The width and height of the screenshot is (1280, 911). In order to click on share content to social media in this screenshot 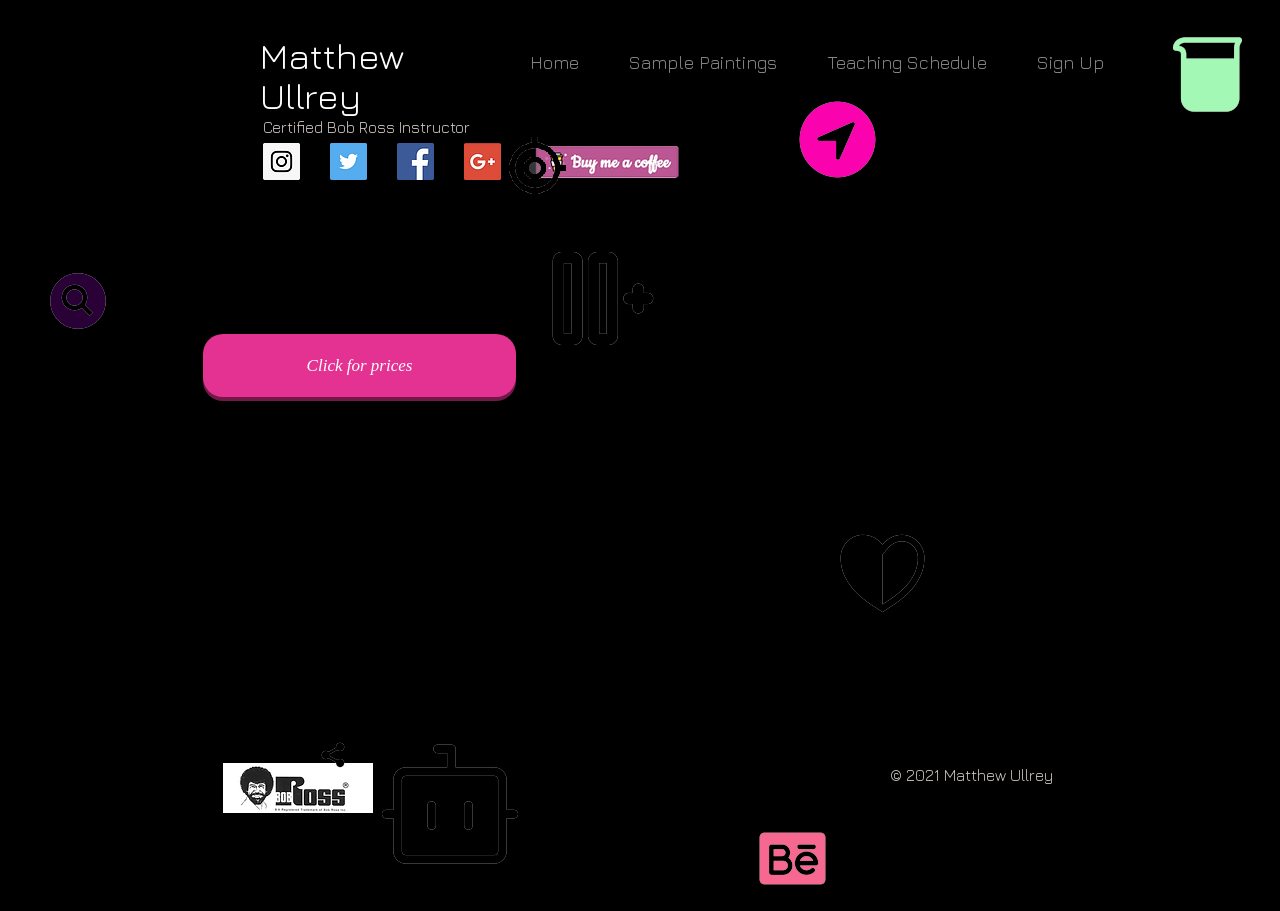, I will do `click(333, 755)`.